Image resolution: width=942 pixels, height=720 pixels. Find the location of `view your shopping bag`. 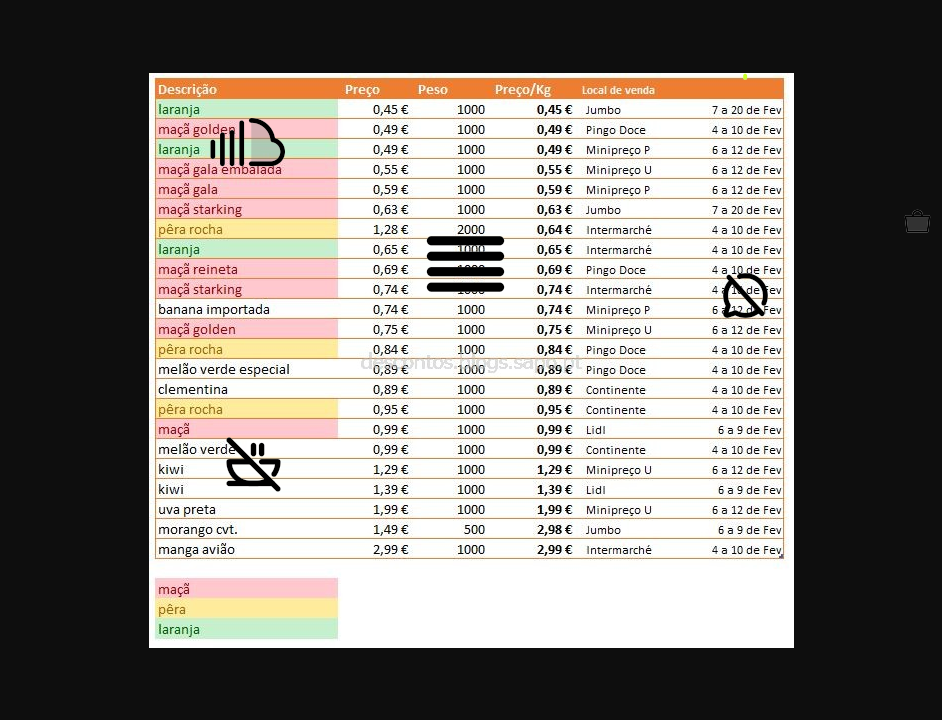

view your shopping bag is located at coordinates (917, 222).